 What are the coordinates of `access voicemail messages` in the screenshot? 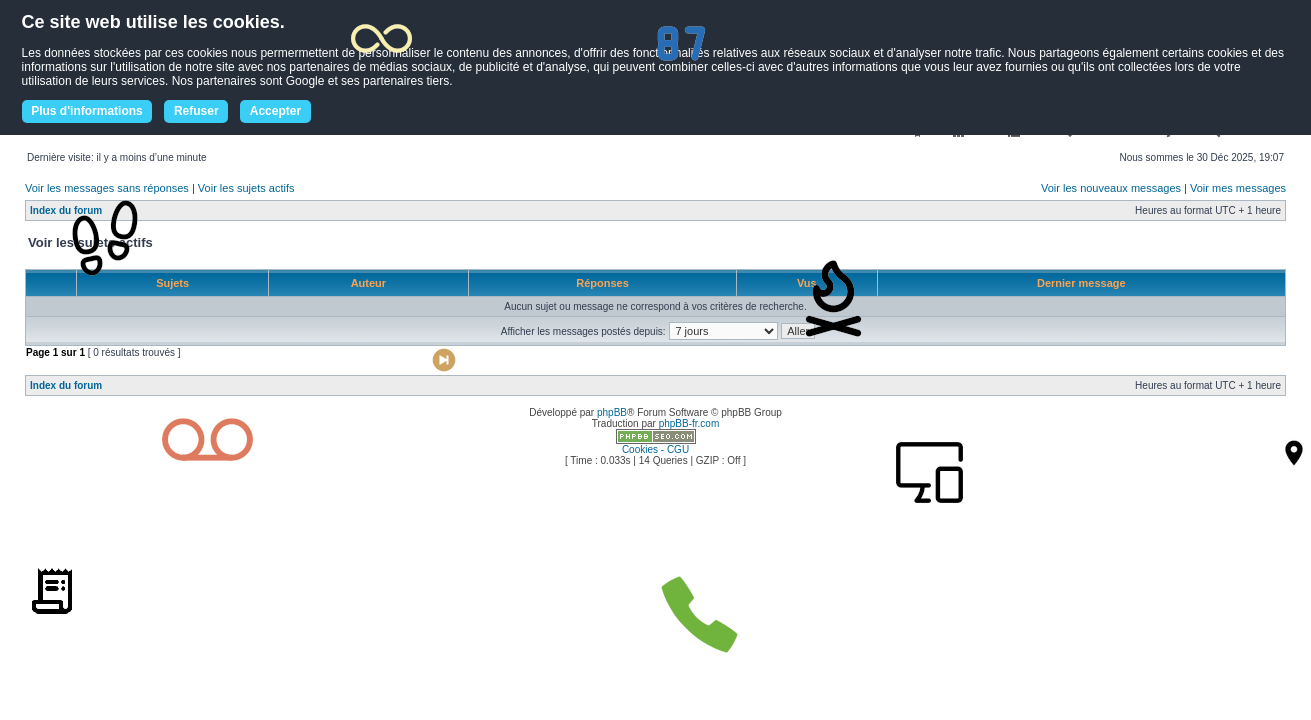 It's located at (207, 439).